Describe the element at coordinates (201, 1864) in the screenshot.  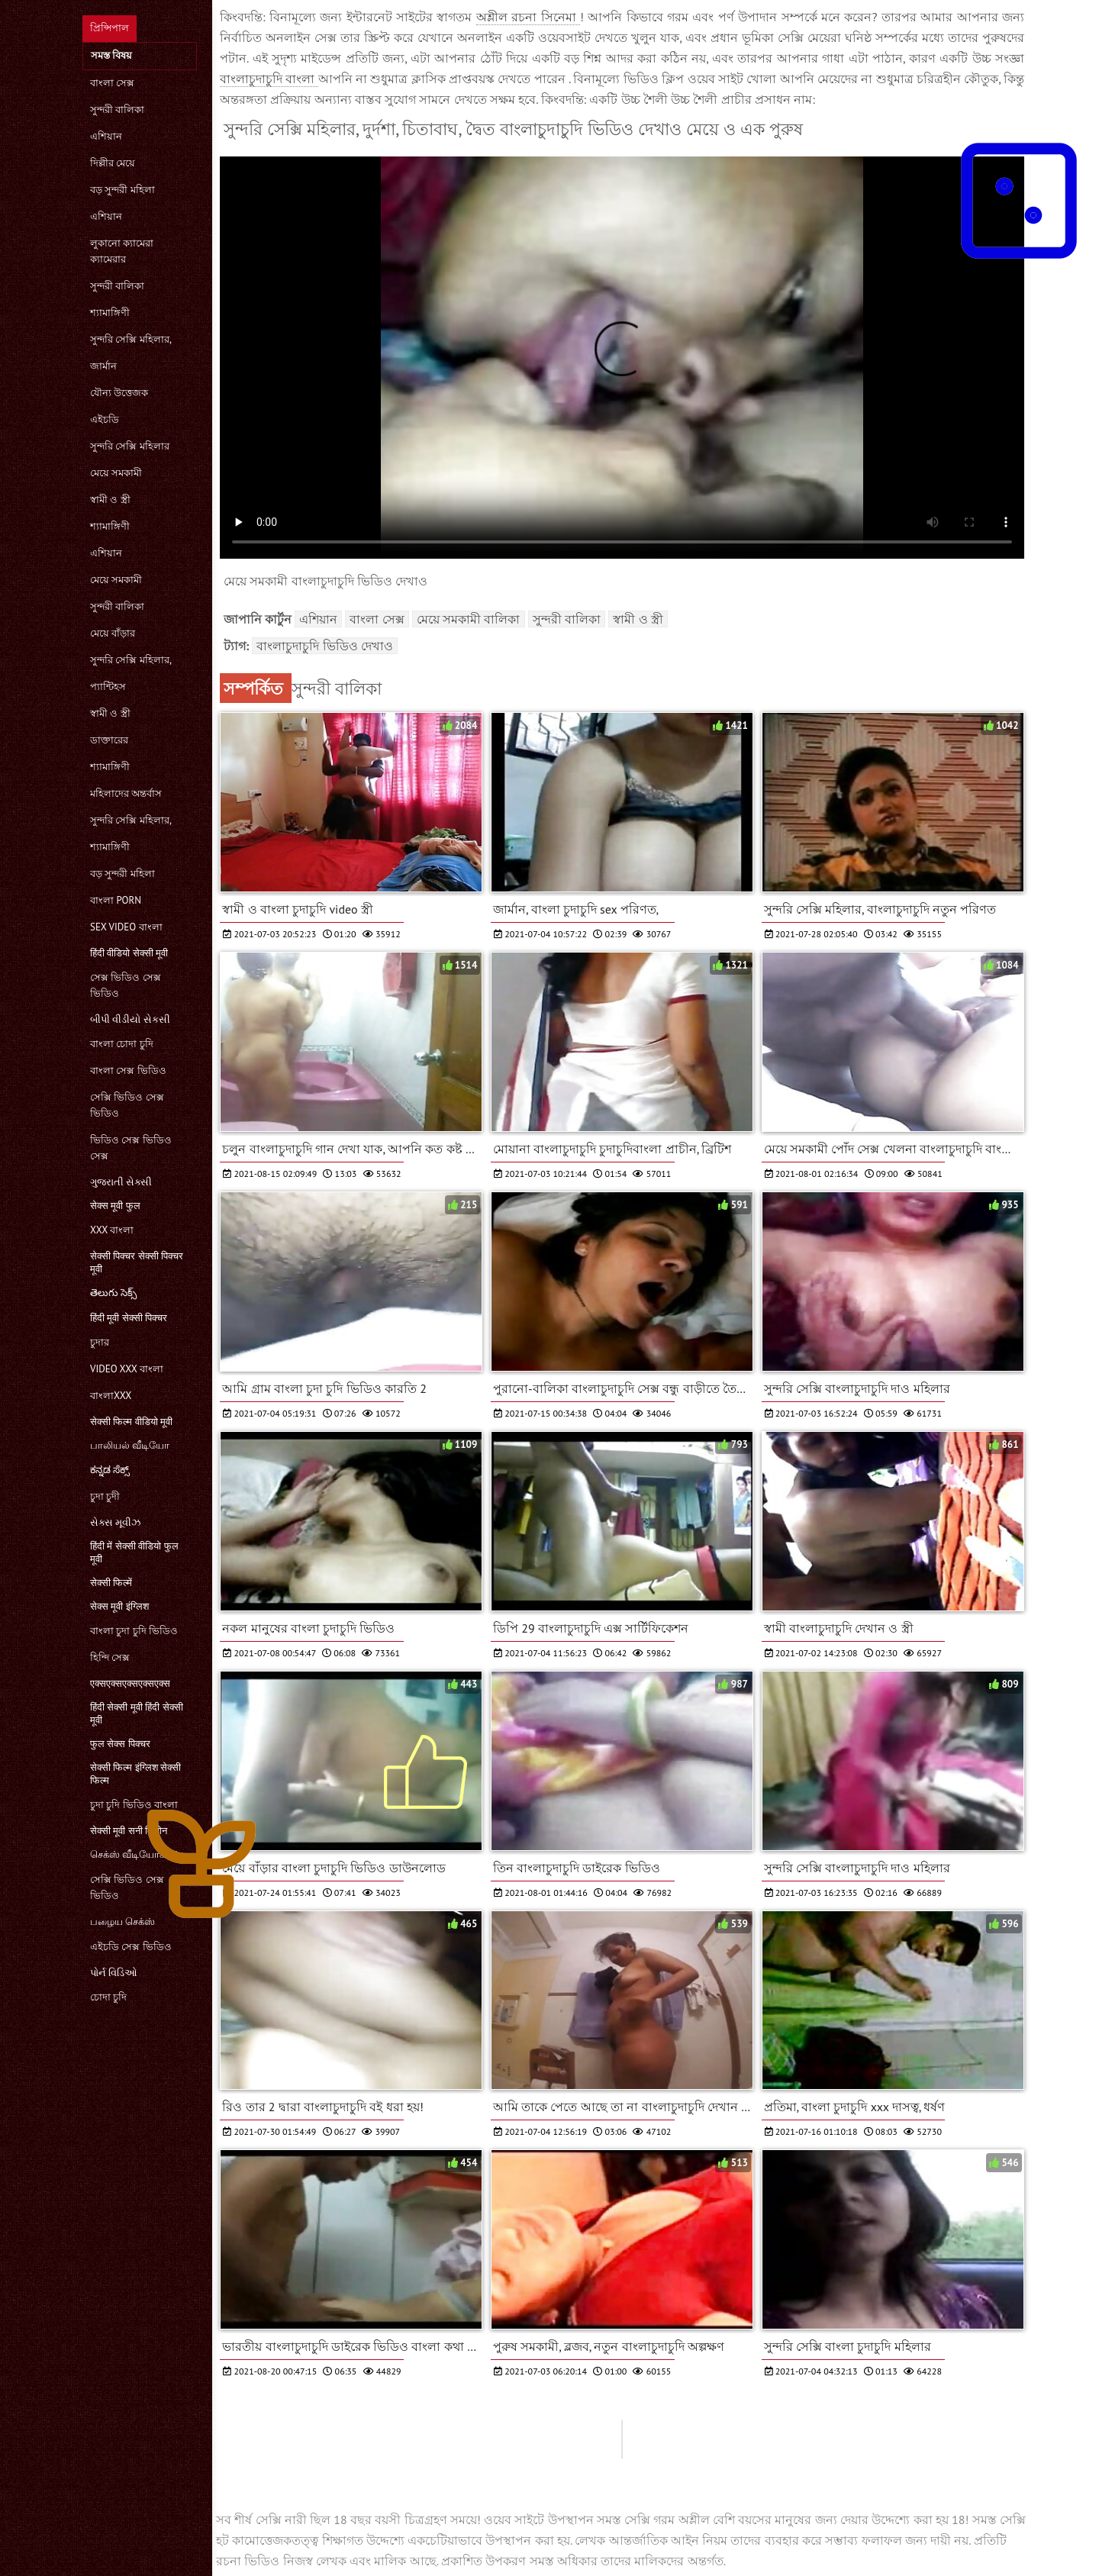
I see `view plant care or gardening features` at that location.